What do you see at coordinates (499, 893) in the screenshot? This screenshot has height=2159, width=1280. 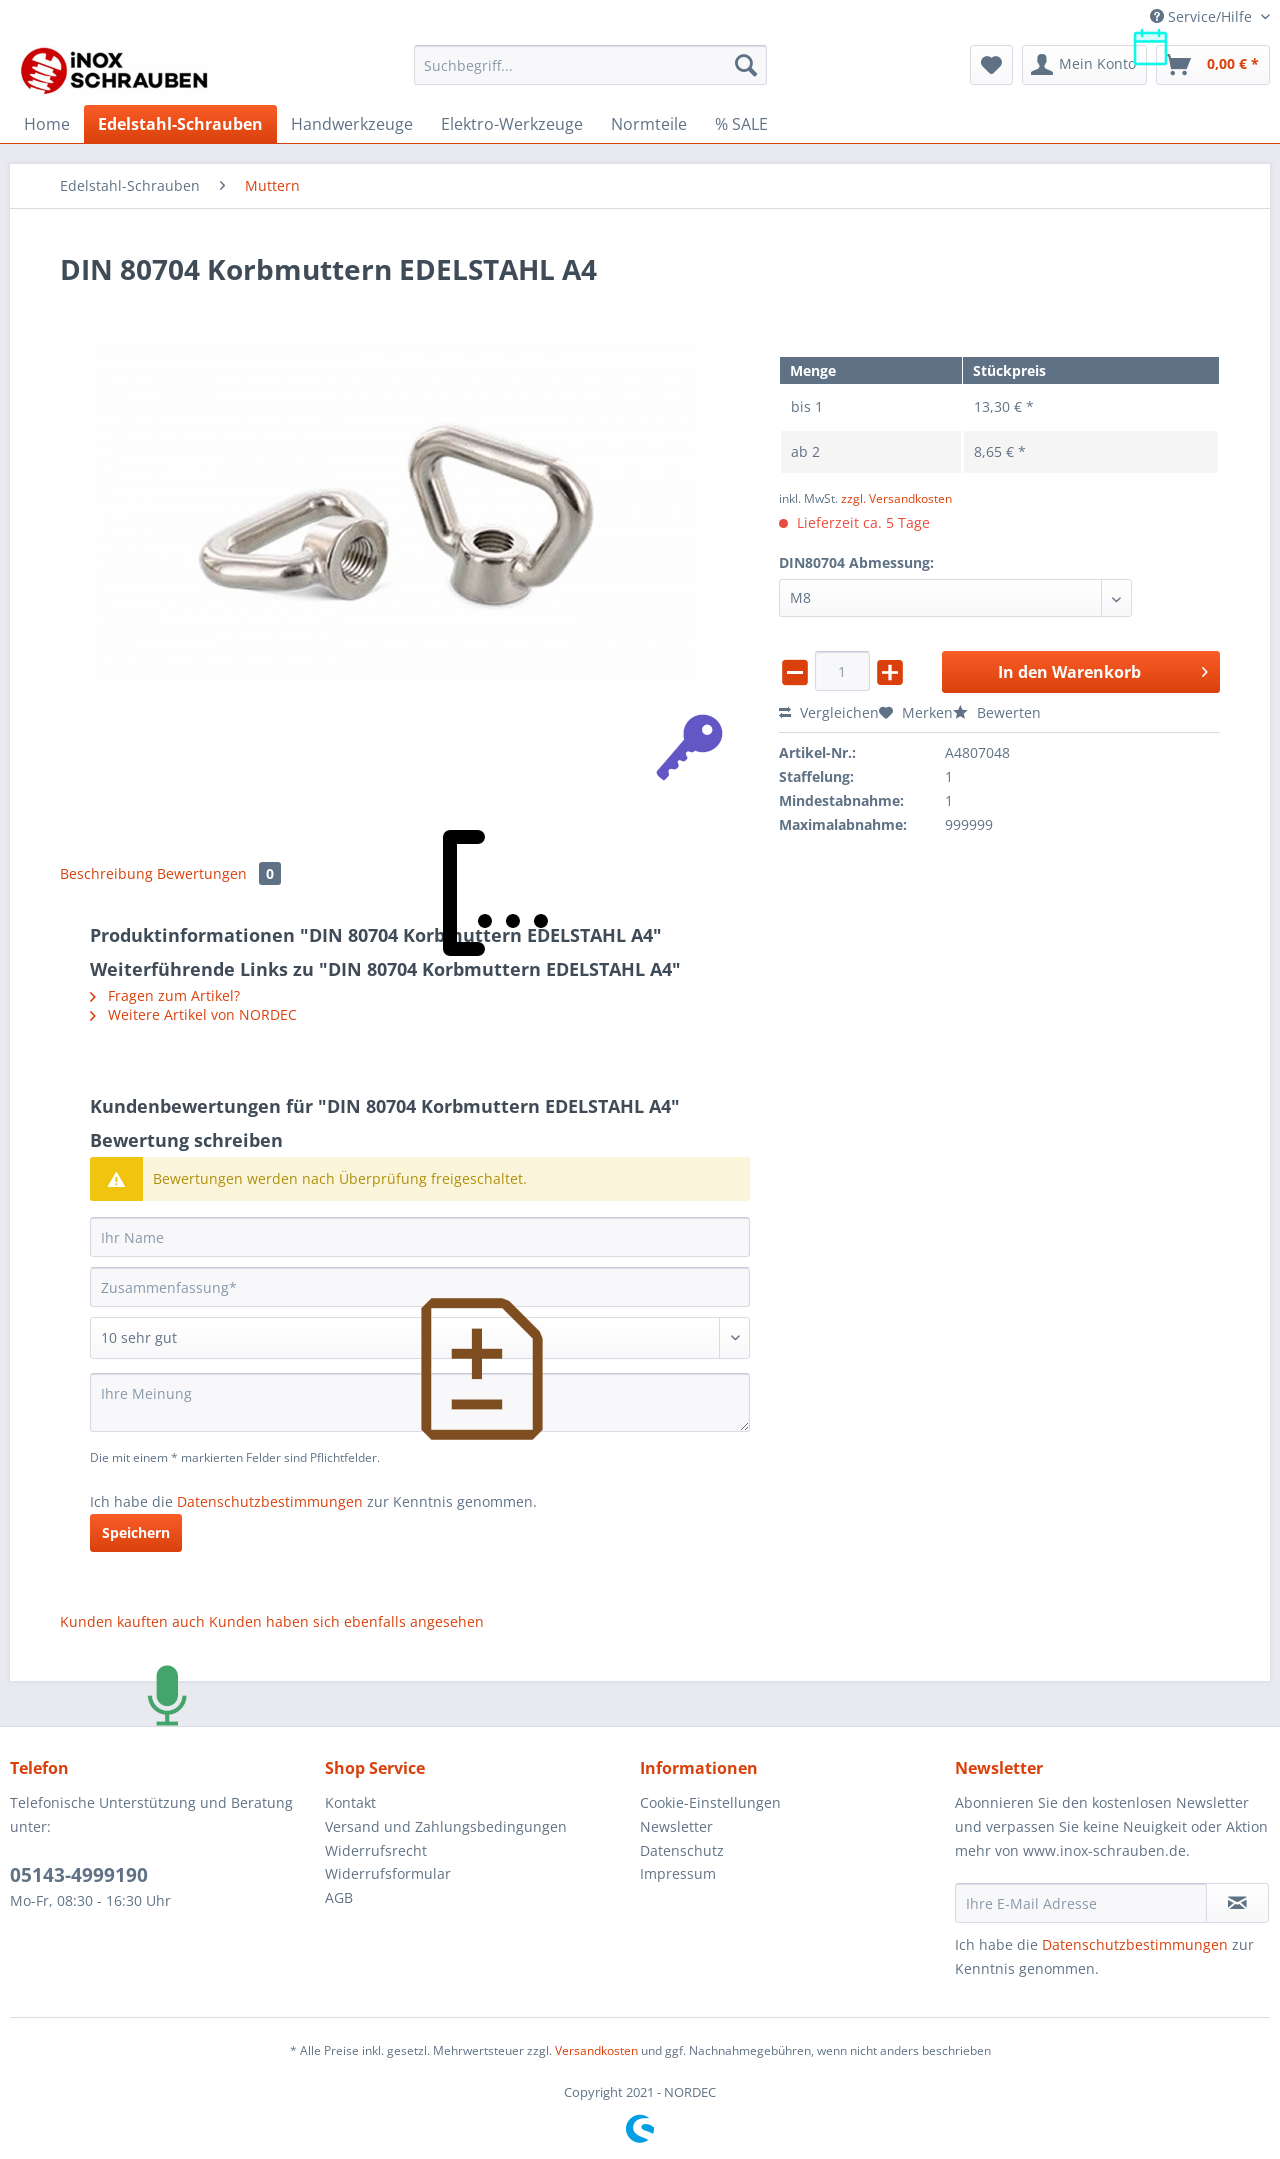 I see `indicates the start of a contained or grouped section` at bounding box center [499, 893].